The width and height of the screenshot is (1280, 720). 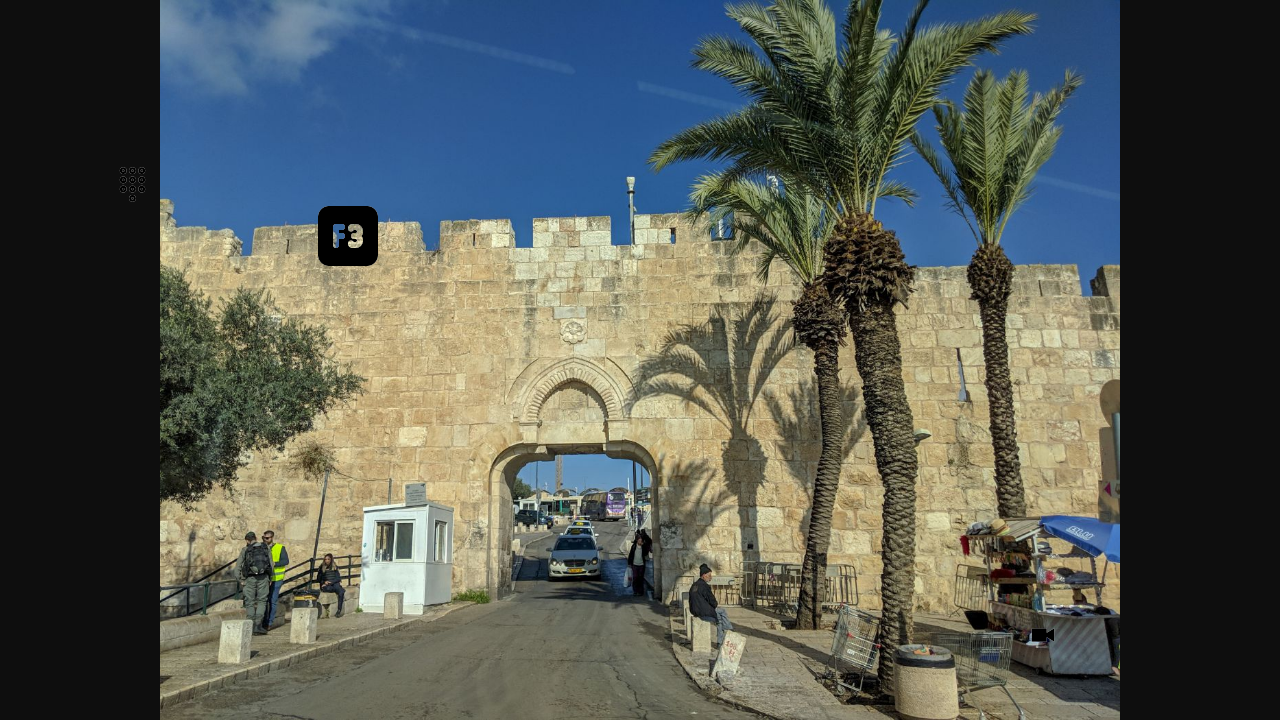 What do you see at coordinates (132, 184) in the screenshot?
I see `open the phone dialer` at bounding box center [132, 184].